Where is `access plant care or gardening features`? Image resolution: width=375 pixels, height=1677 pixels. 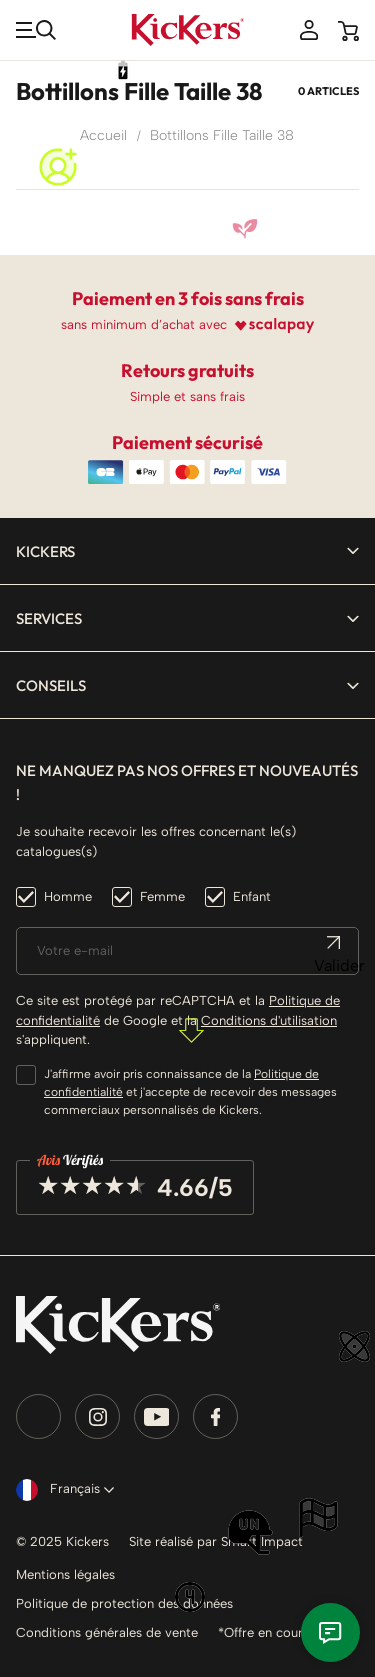
access plant care or gardening features is located at coordinates (245, 228).